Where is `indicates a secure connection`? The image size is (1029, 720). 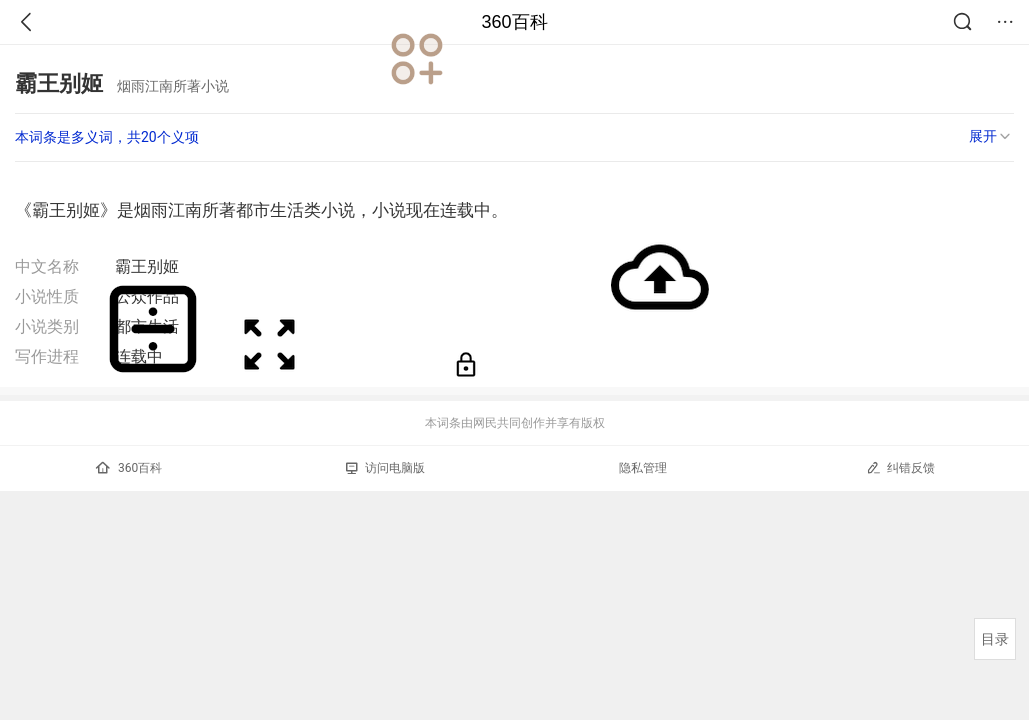
indicates a secure connection is located at coordinates (466, 365).